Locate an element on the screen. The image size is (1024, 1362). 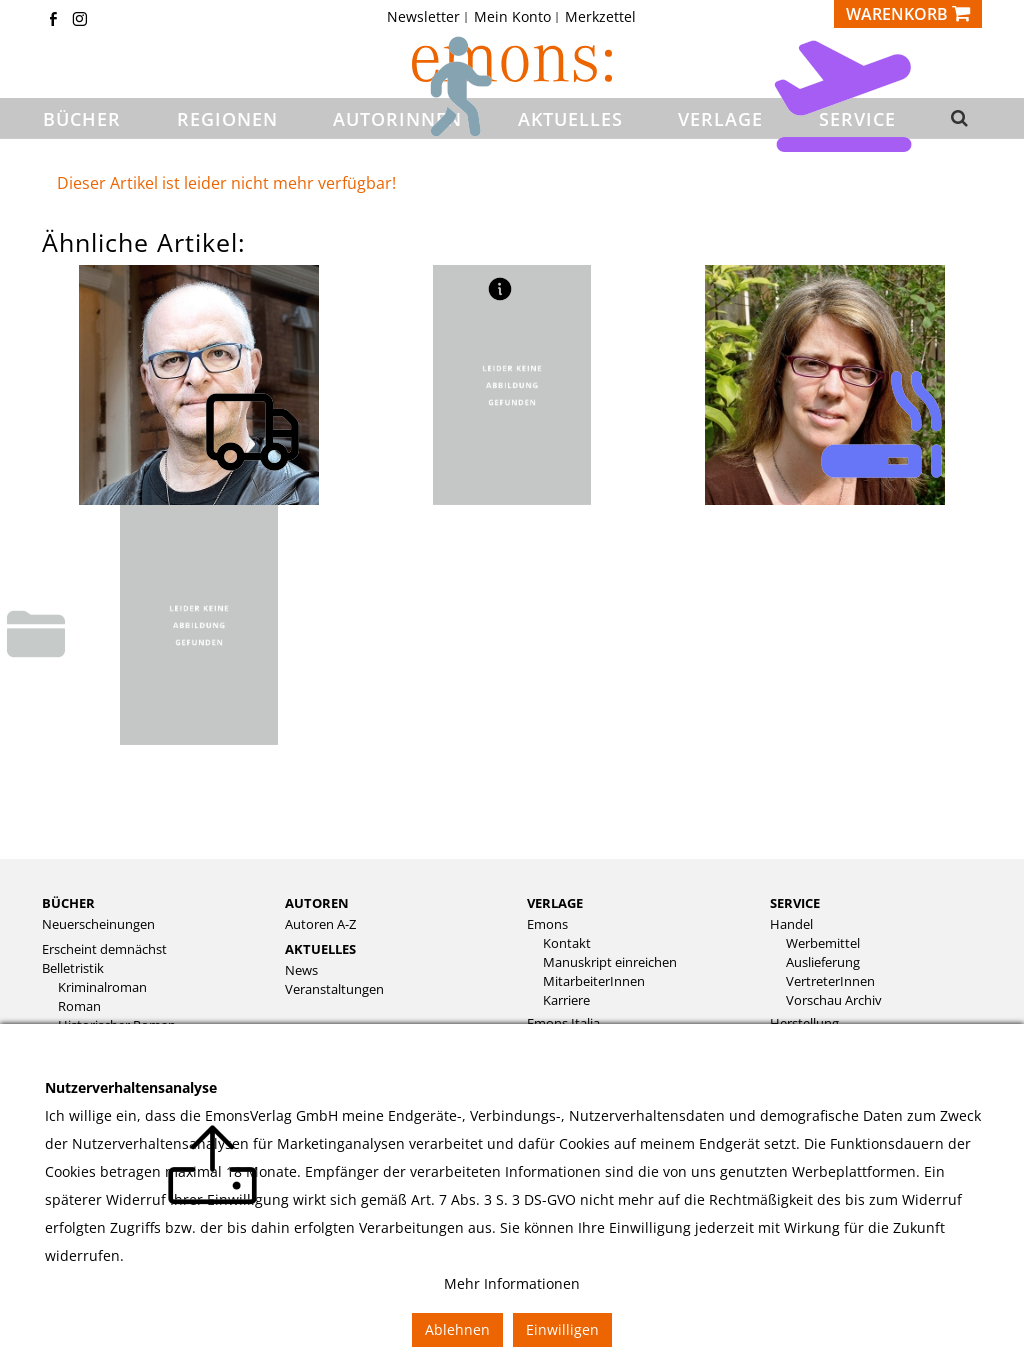
track your delivery or shipment is located at coordinates (252, 429).